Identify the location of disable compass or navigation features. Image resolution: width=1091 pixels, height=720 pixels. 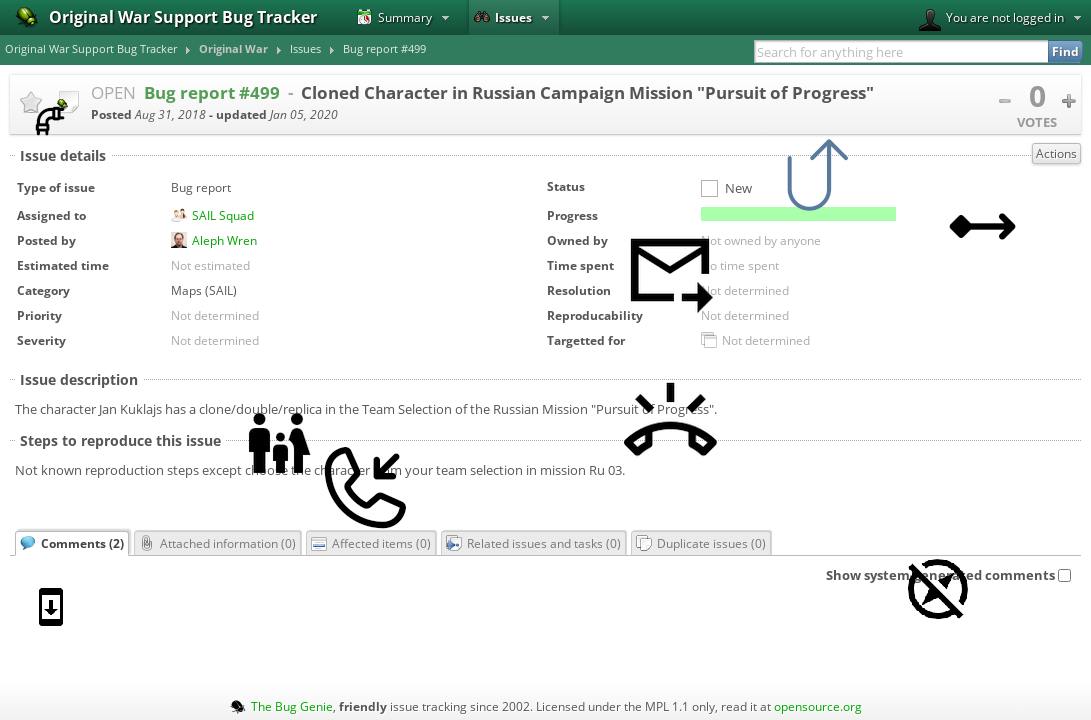
(938, 589).